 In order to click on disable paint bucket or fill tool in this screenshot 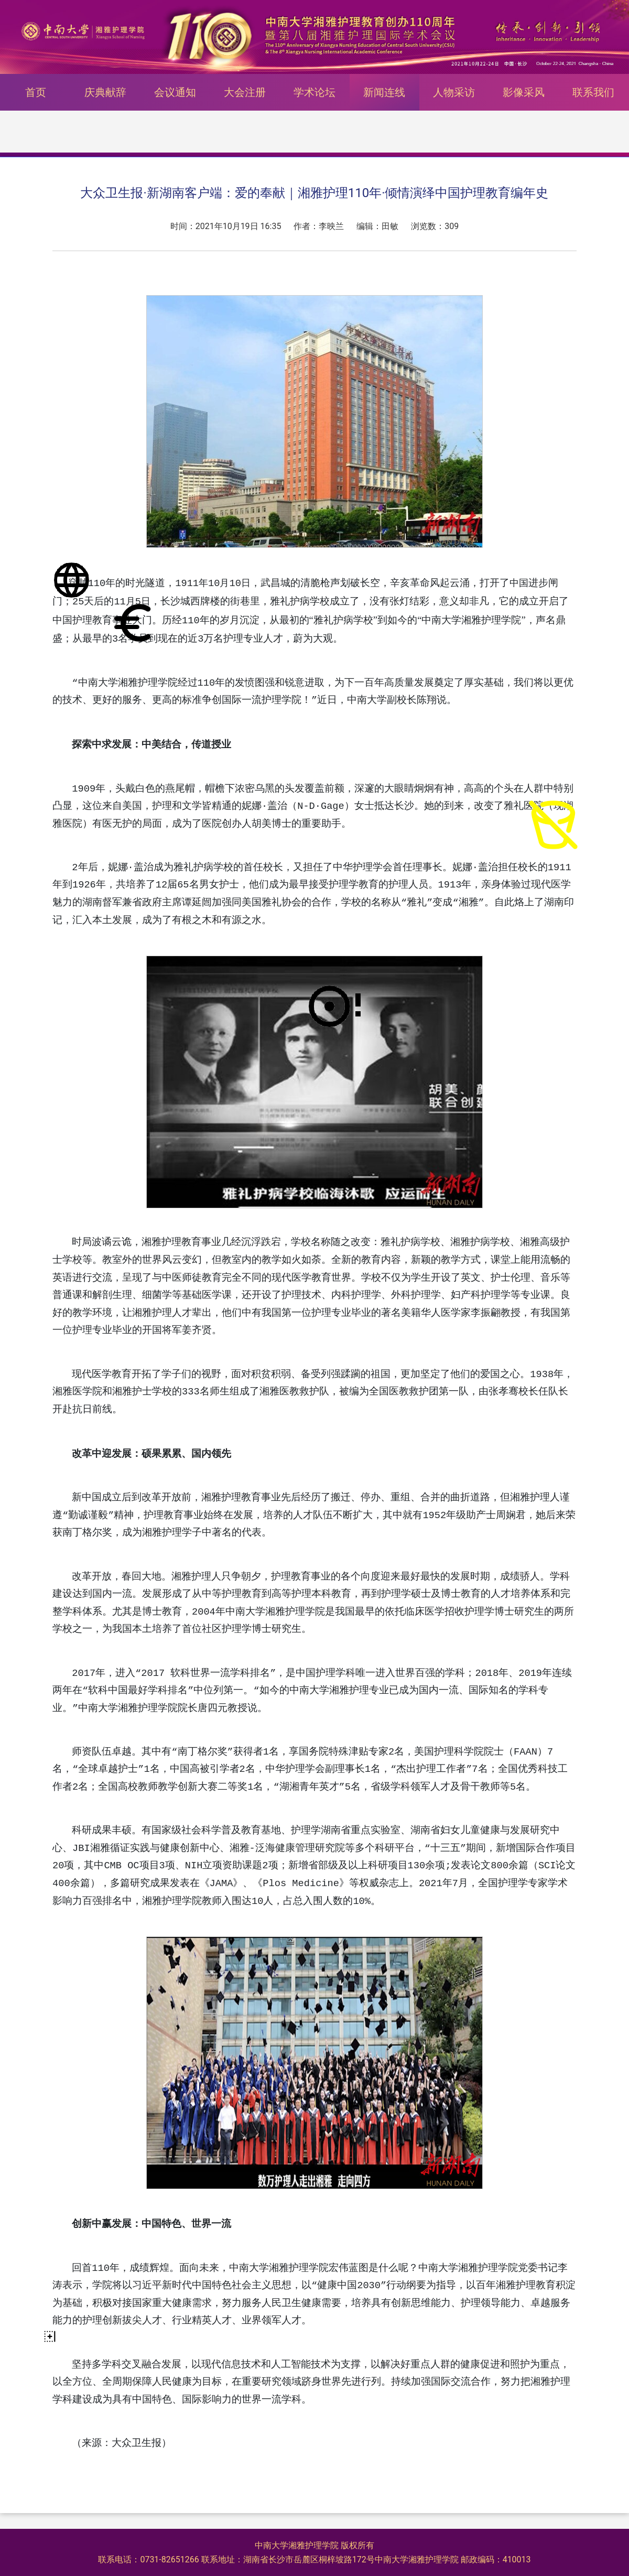, I will do `click(553, 825)`.